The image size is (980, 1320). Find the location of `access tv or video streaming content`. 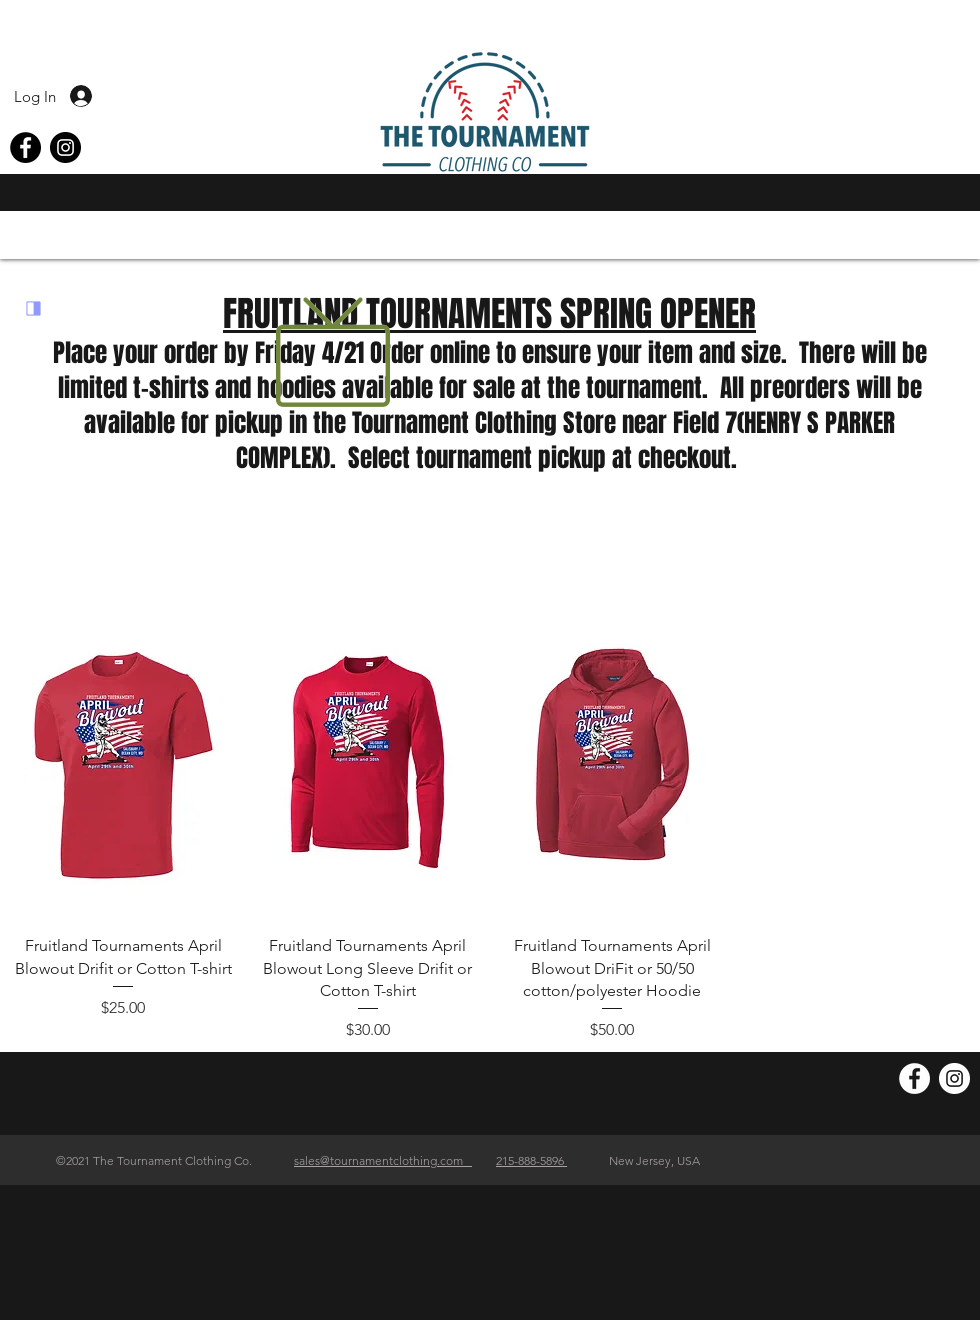

access tv or video streaming content is located at coordinates (333, 359).